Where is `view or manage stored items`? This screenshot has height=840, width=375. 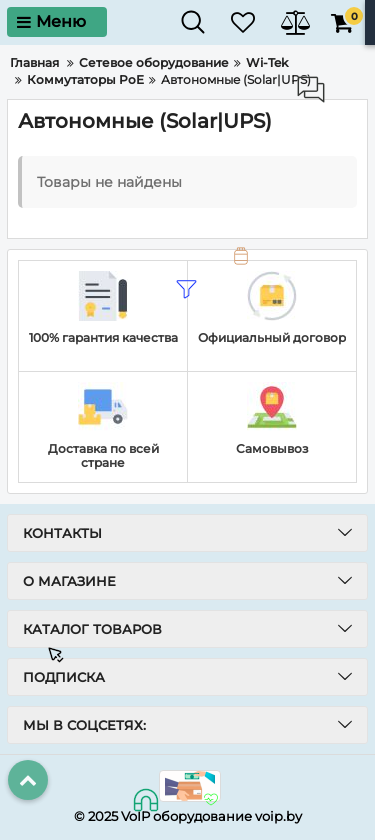 view or manage stored items is located at coordinates (241, 256).